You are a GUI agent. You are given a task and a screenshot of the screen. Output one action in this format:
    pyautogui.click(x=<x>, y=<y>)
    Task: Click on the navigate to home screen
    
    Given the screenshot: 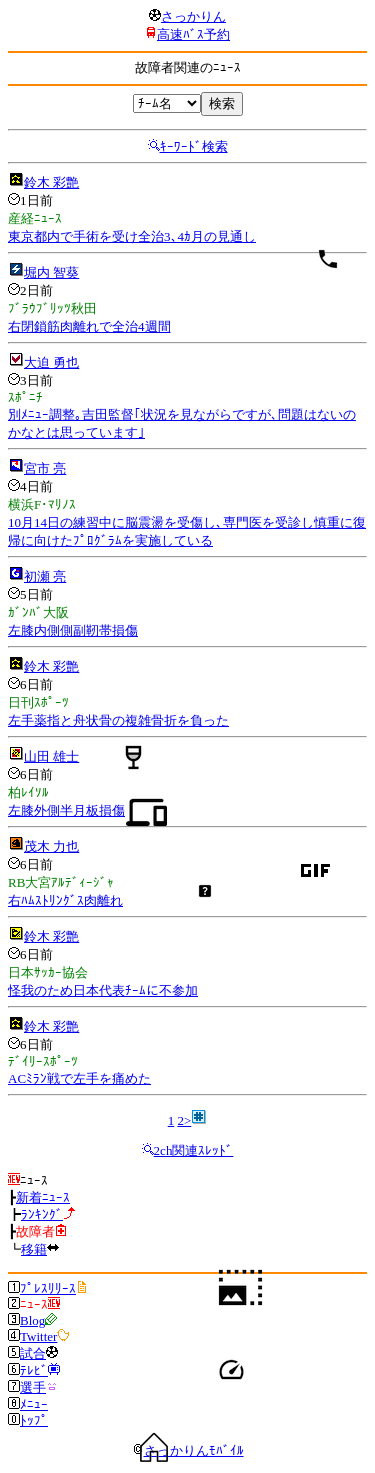 What is the action you would take?
    pyautogui.click(x=154, y=1448)
    